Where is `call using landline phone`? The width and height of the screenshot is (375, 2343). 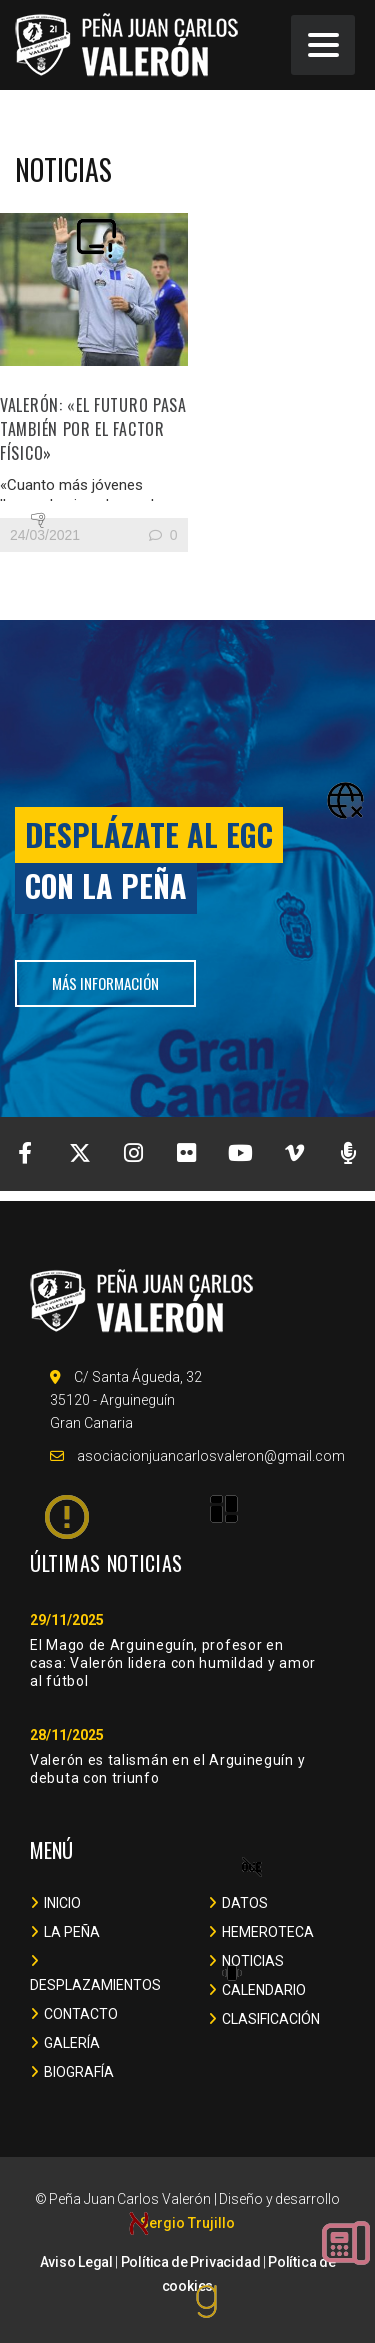
call using landline phone is located at coordinates (346, 2243).